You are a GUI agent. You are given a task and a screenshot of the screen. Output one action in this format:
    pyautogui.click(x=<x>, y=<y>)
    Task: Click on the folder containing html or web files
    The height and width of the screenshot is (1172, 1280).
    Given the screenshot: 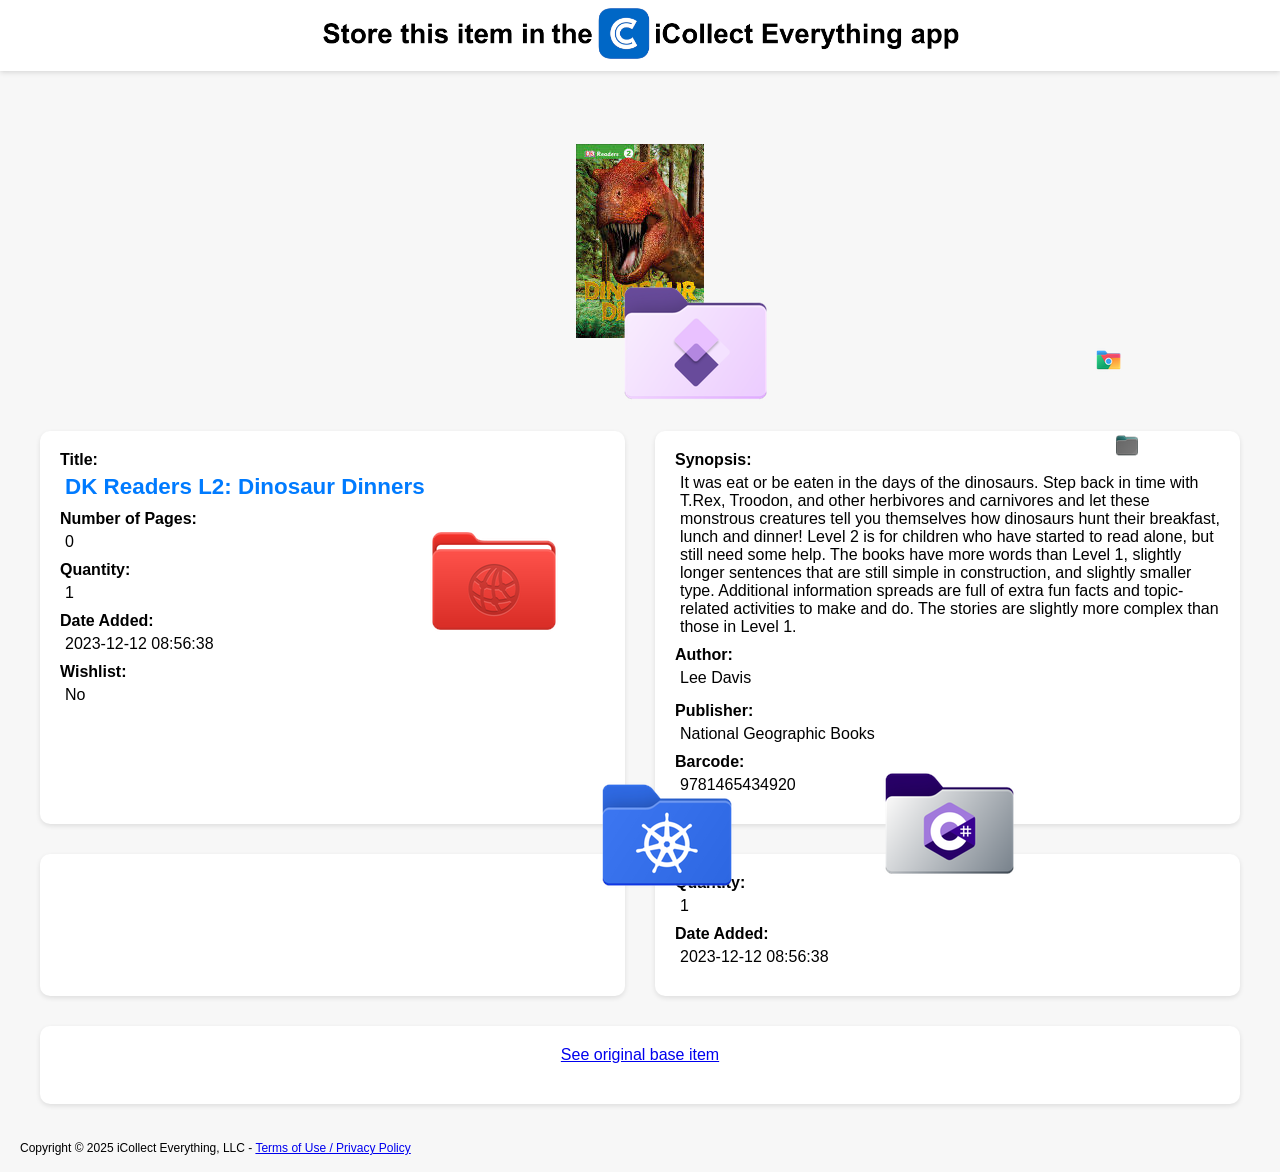 What is the action you would take?
    pyautogui.click(x=494, y=581)
    